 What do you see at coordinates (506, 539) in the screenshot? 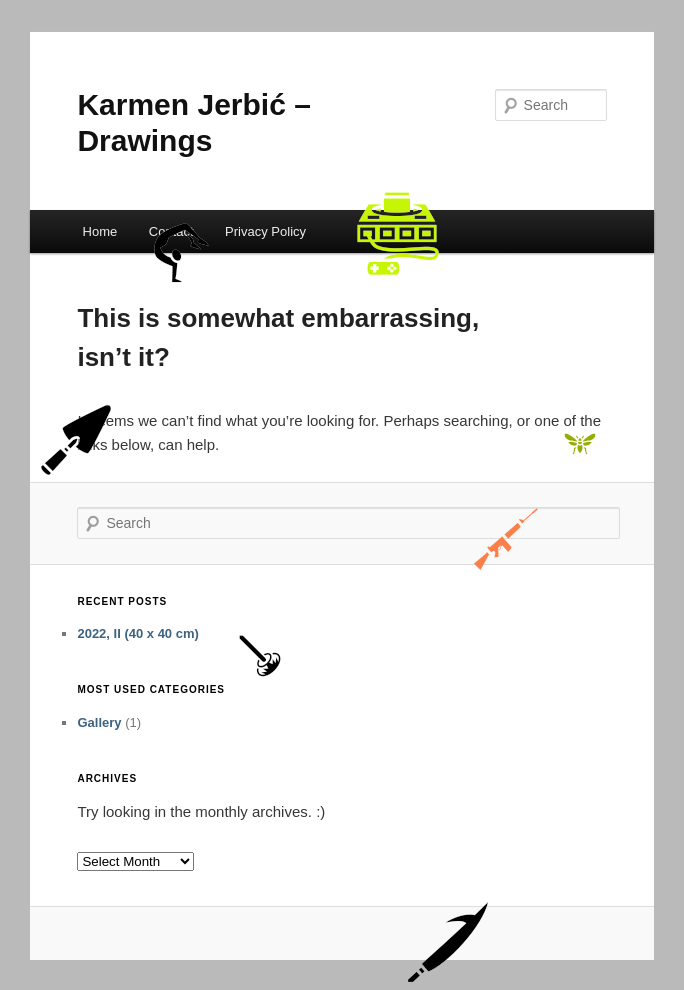
I see `select the FN FAL rifle weapon` at bounding box center [506, 539].